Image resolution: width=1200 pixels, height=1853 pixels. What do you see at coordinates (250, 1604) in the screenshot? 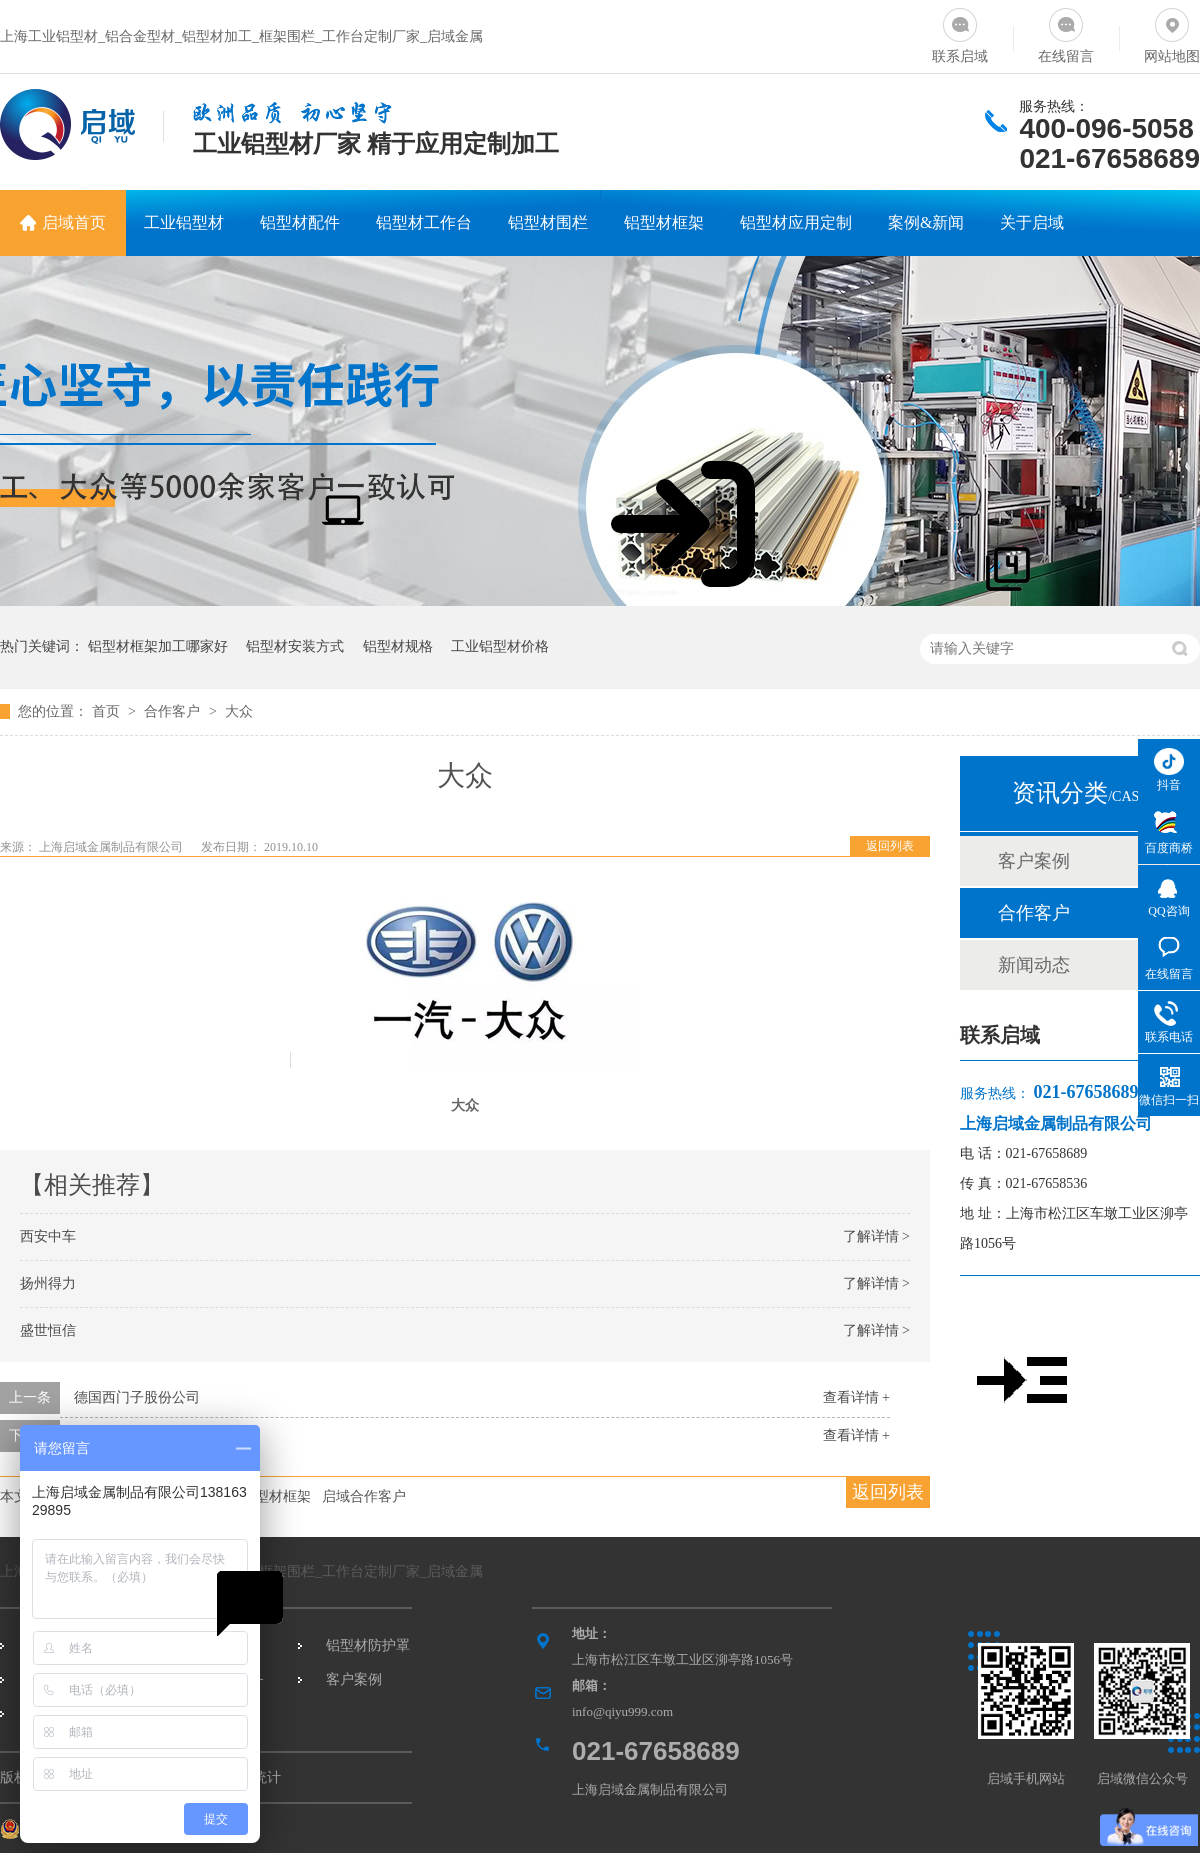
I see `open chat or messaging` at bounding box center [250, 1604].